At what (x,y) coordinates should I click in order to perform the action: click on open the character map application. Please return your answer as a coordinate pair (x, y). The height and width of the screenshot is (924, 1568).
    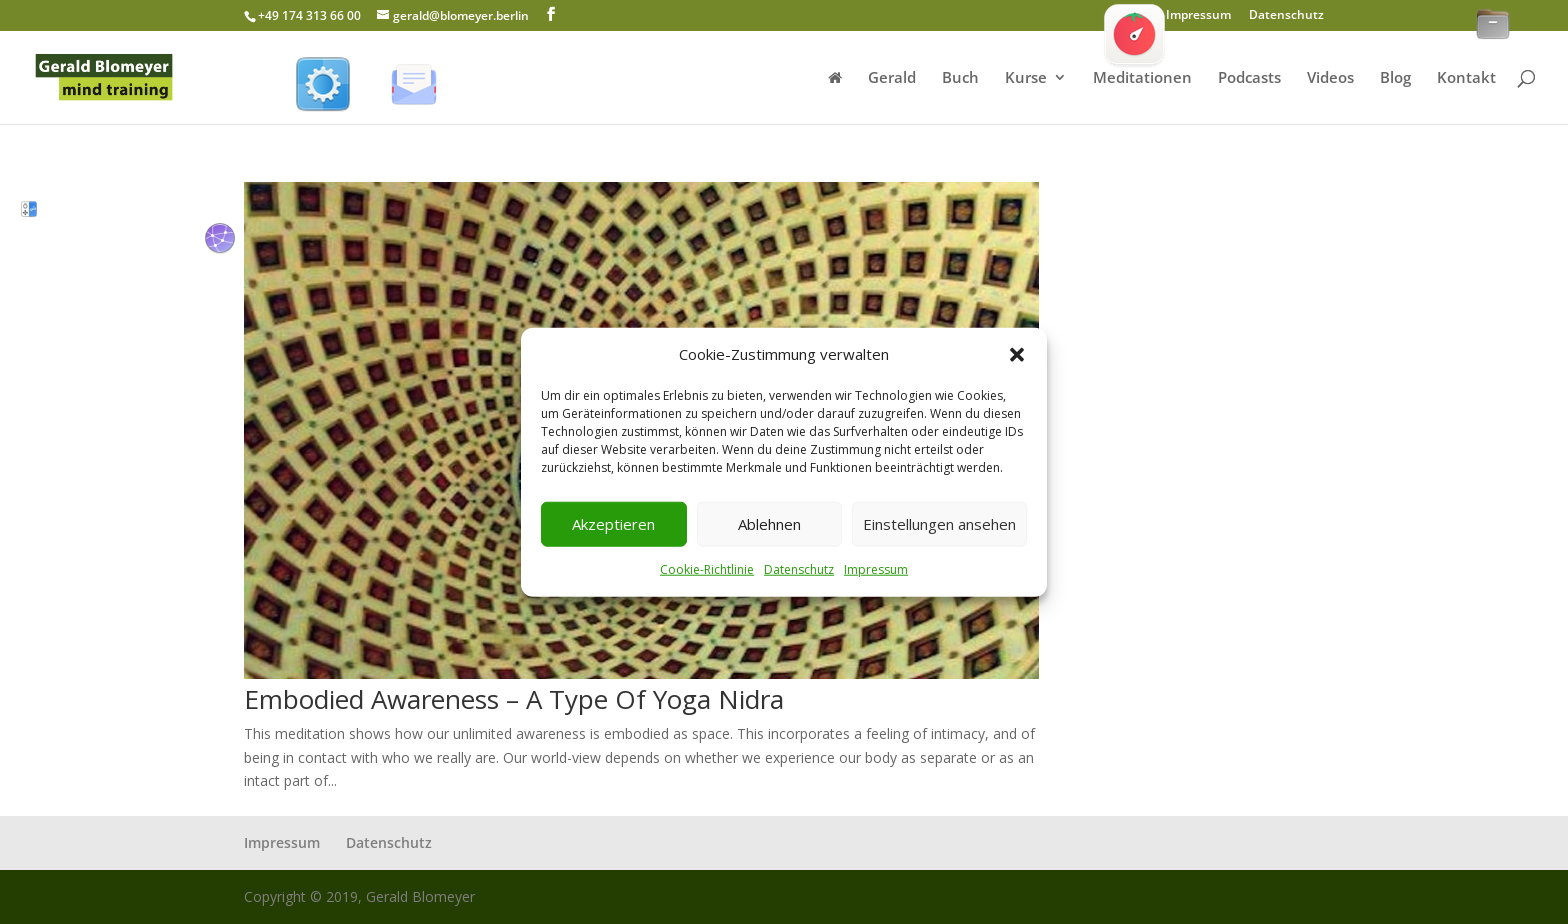
    Looking at the image, I should click on (29, 209).